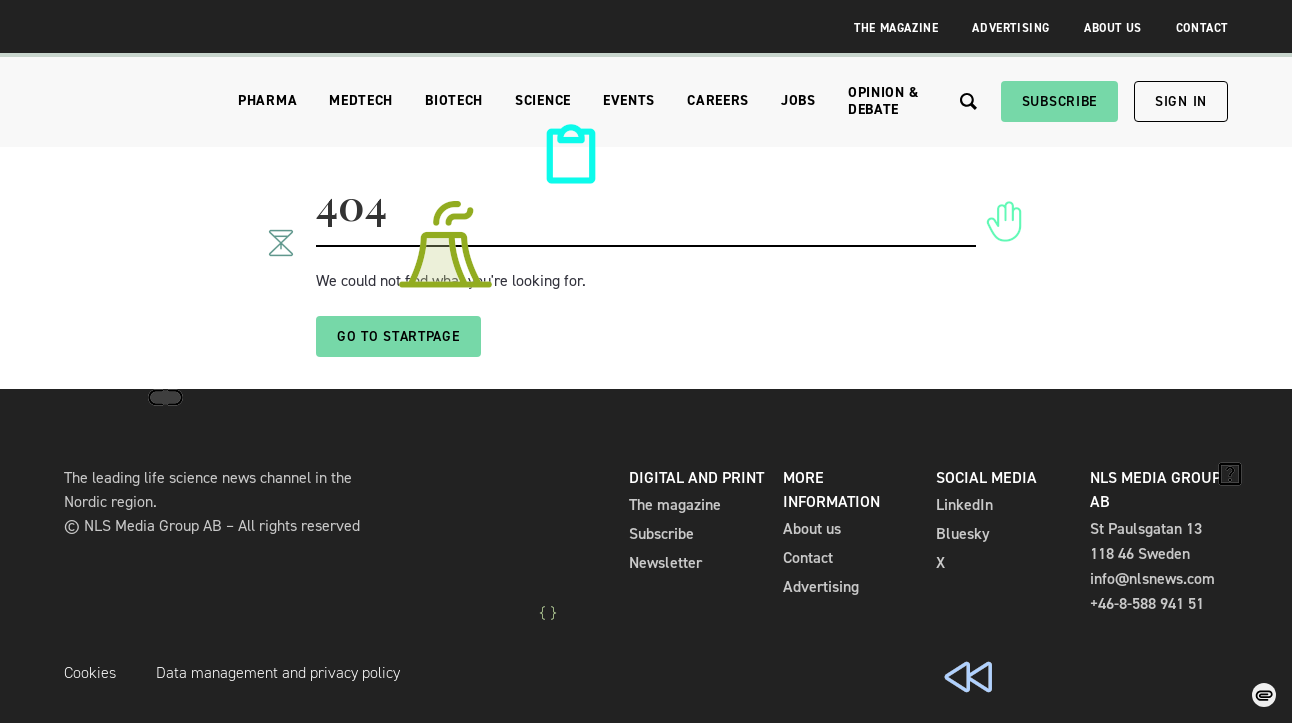  What do you see at coordinates (571, 155) in the screenshot?
I see `copy to clipboard` at bounding box center [571, 155].